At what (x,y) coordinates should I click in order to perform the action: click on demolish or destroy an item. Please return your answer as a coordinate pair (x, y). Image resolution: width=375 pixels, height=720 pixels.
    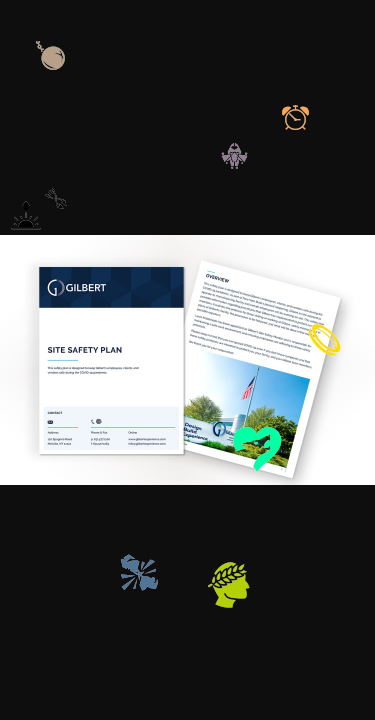
    Looking at the image, I should click on (50, 55).